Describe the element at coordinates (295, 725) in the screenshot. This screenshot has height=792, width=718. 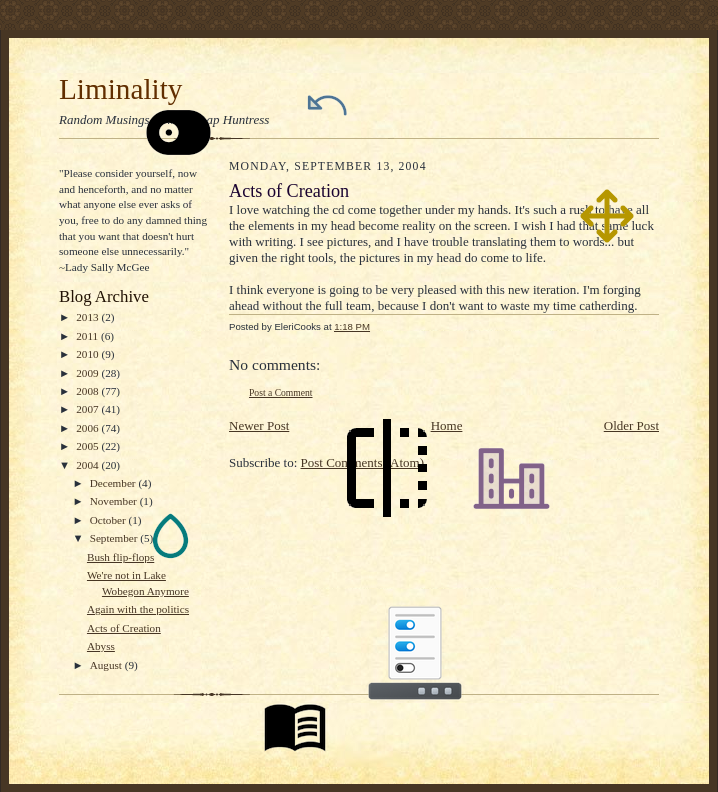
I see `open menu or navigation guide` at that location.